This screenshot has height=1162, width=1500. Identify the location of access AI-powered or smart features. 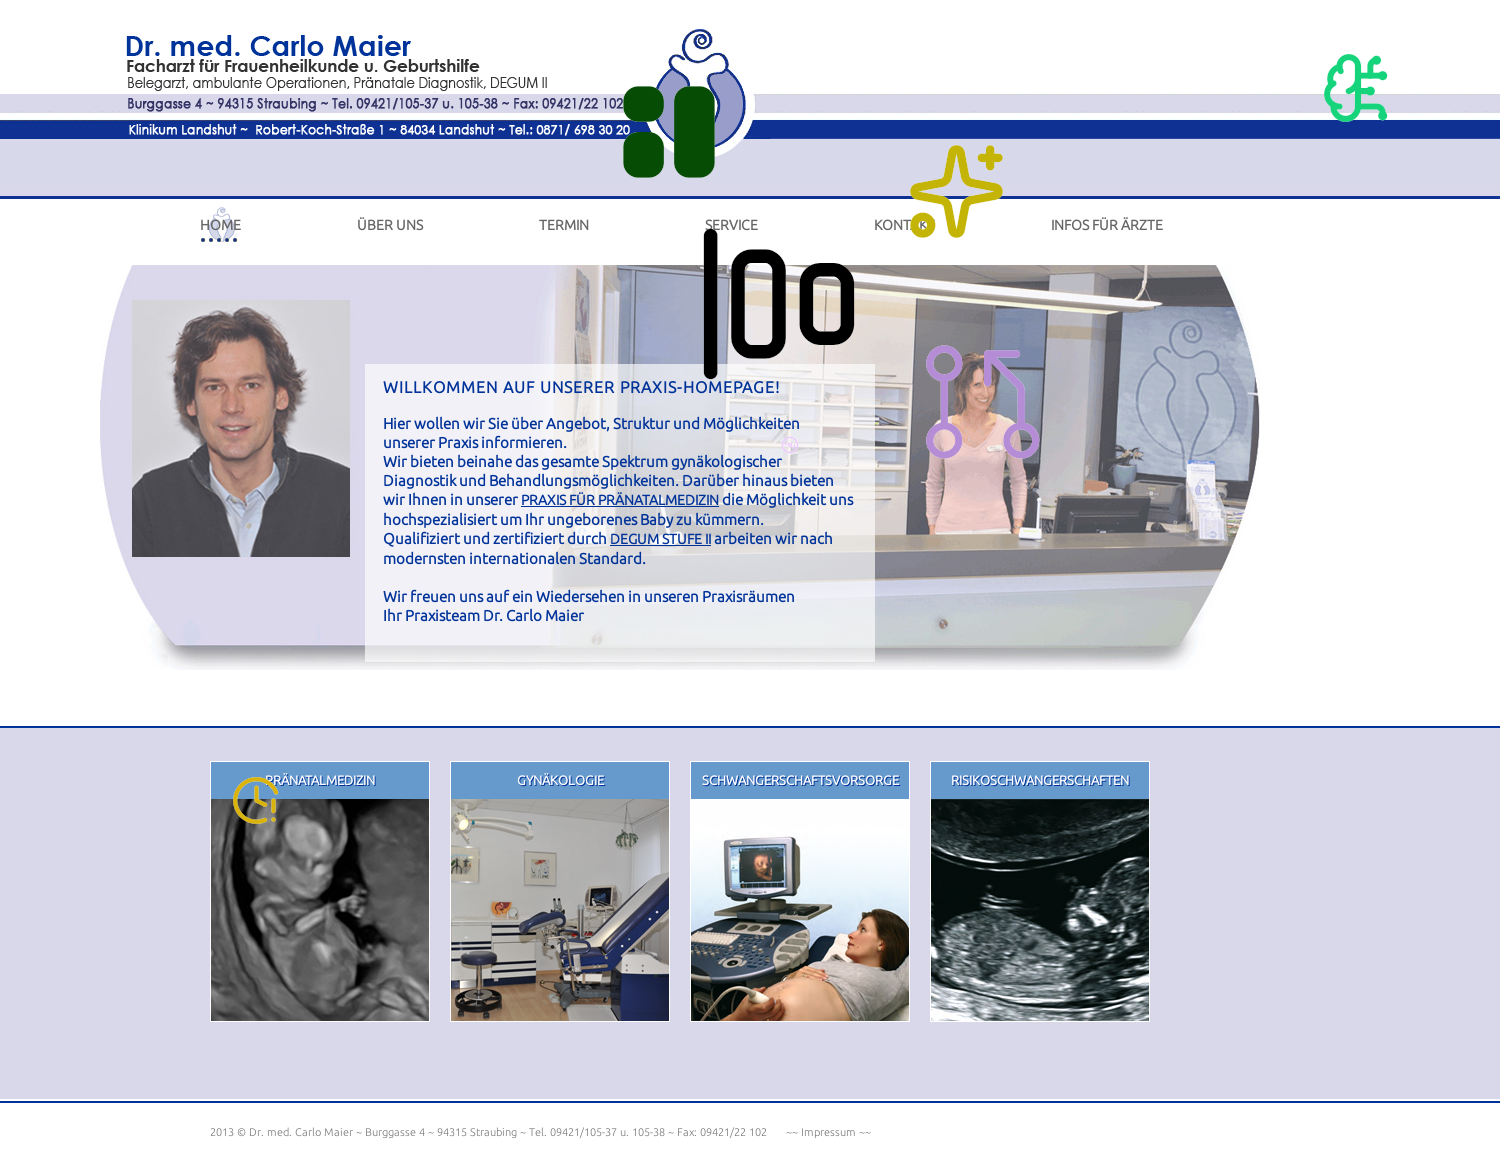
(956, 191).